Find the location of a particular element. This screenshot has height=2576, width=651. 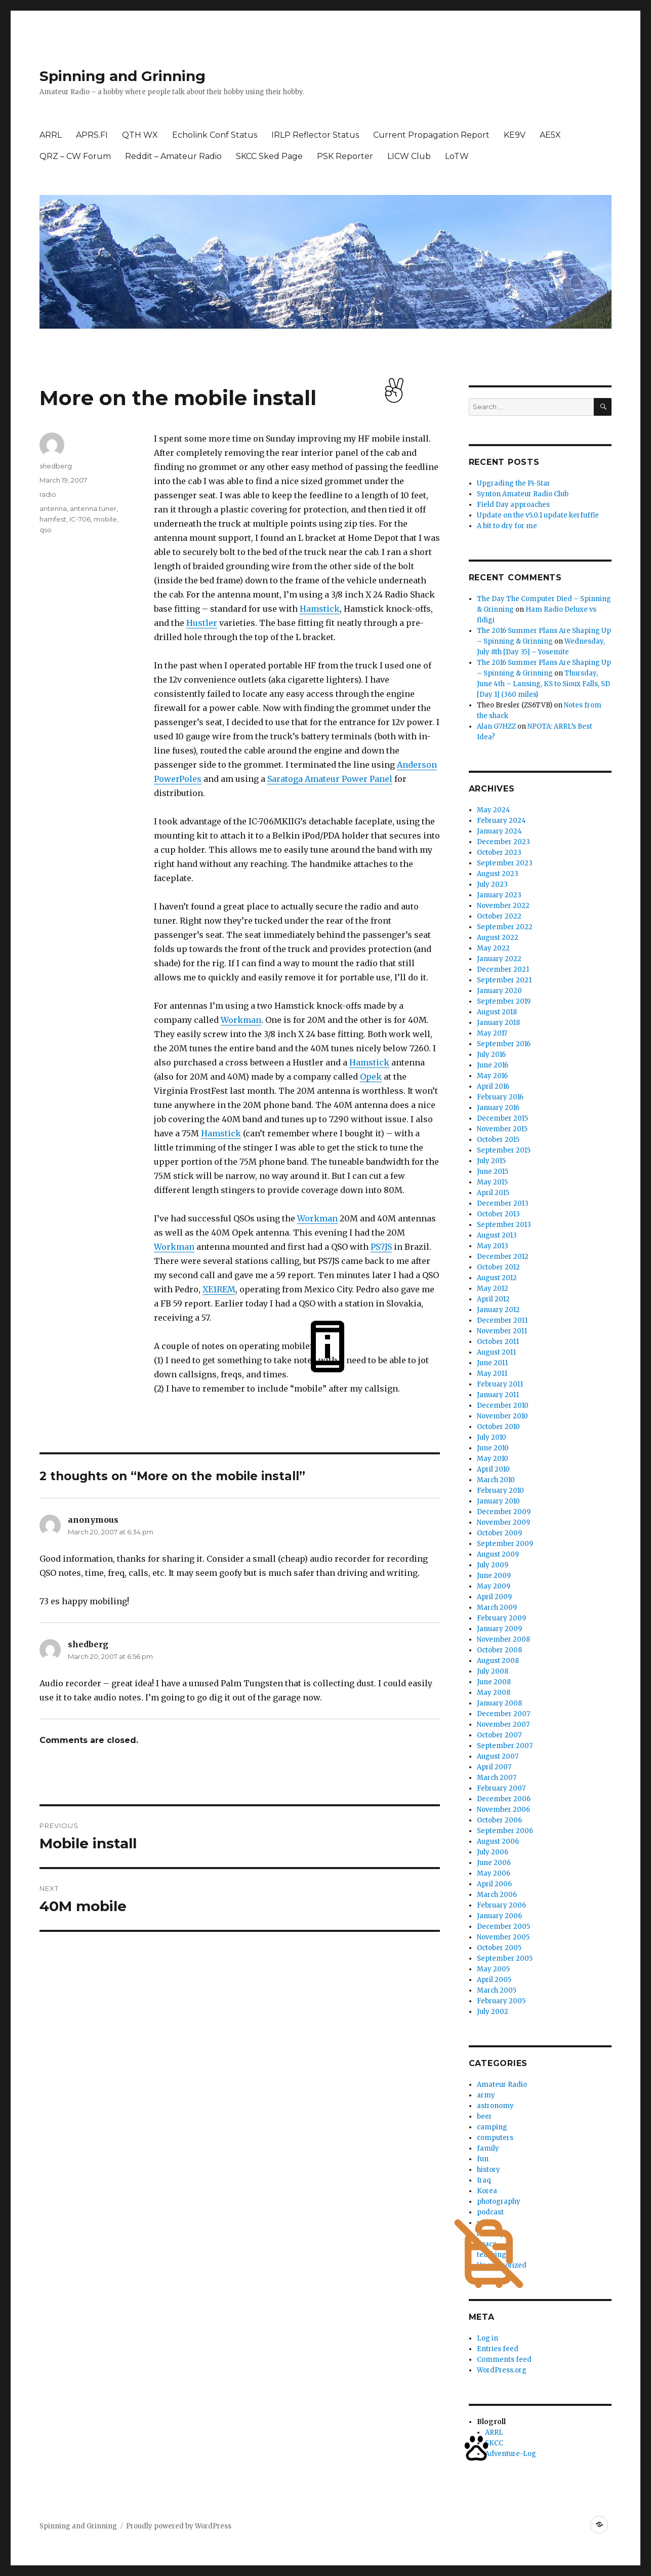

no luggage allowed is located at coordinates (489, 2253).